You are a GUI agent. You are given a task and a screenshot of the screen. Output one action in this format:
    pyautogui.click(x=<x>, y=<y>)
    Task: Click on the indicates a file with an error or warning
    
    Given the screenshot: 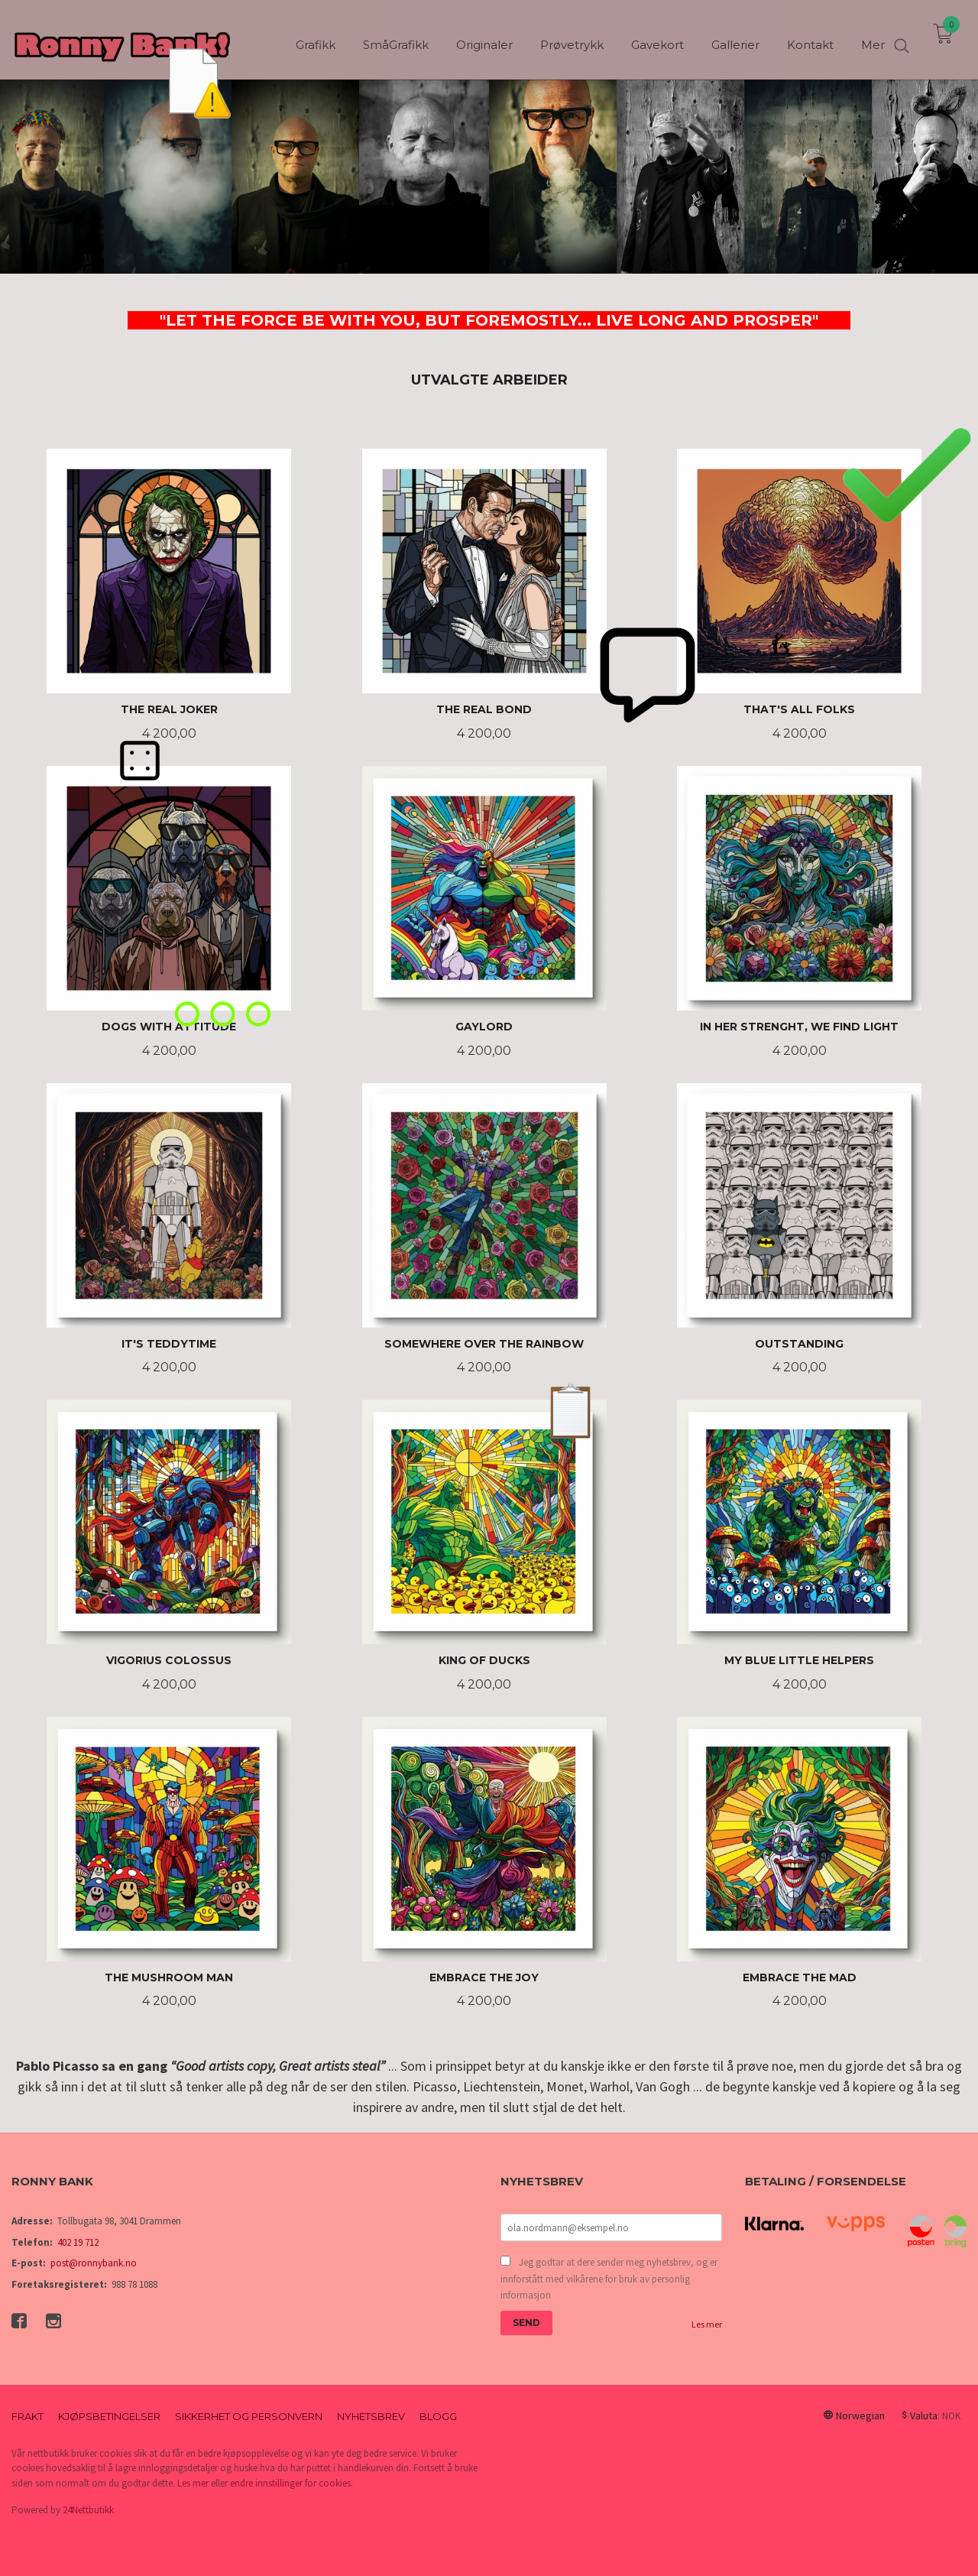 What is the action you would take?
    pyautogui.click(x=193, y=81)
    